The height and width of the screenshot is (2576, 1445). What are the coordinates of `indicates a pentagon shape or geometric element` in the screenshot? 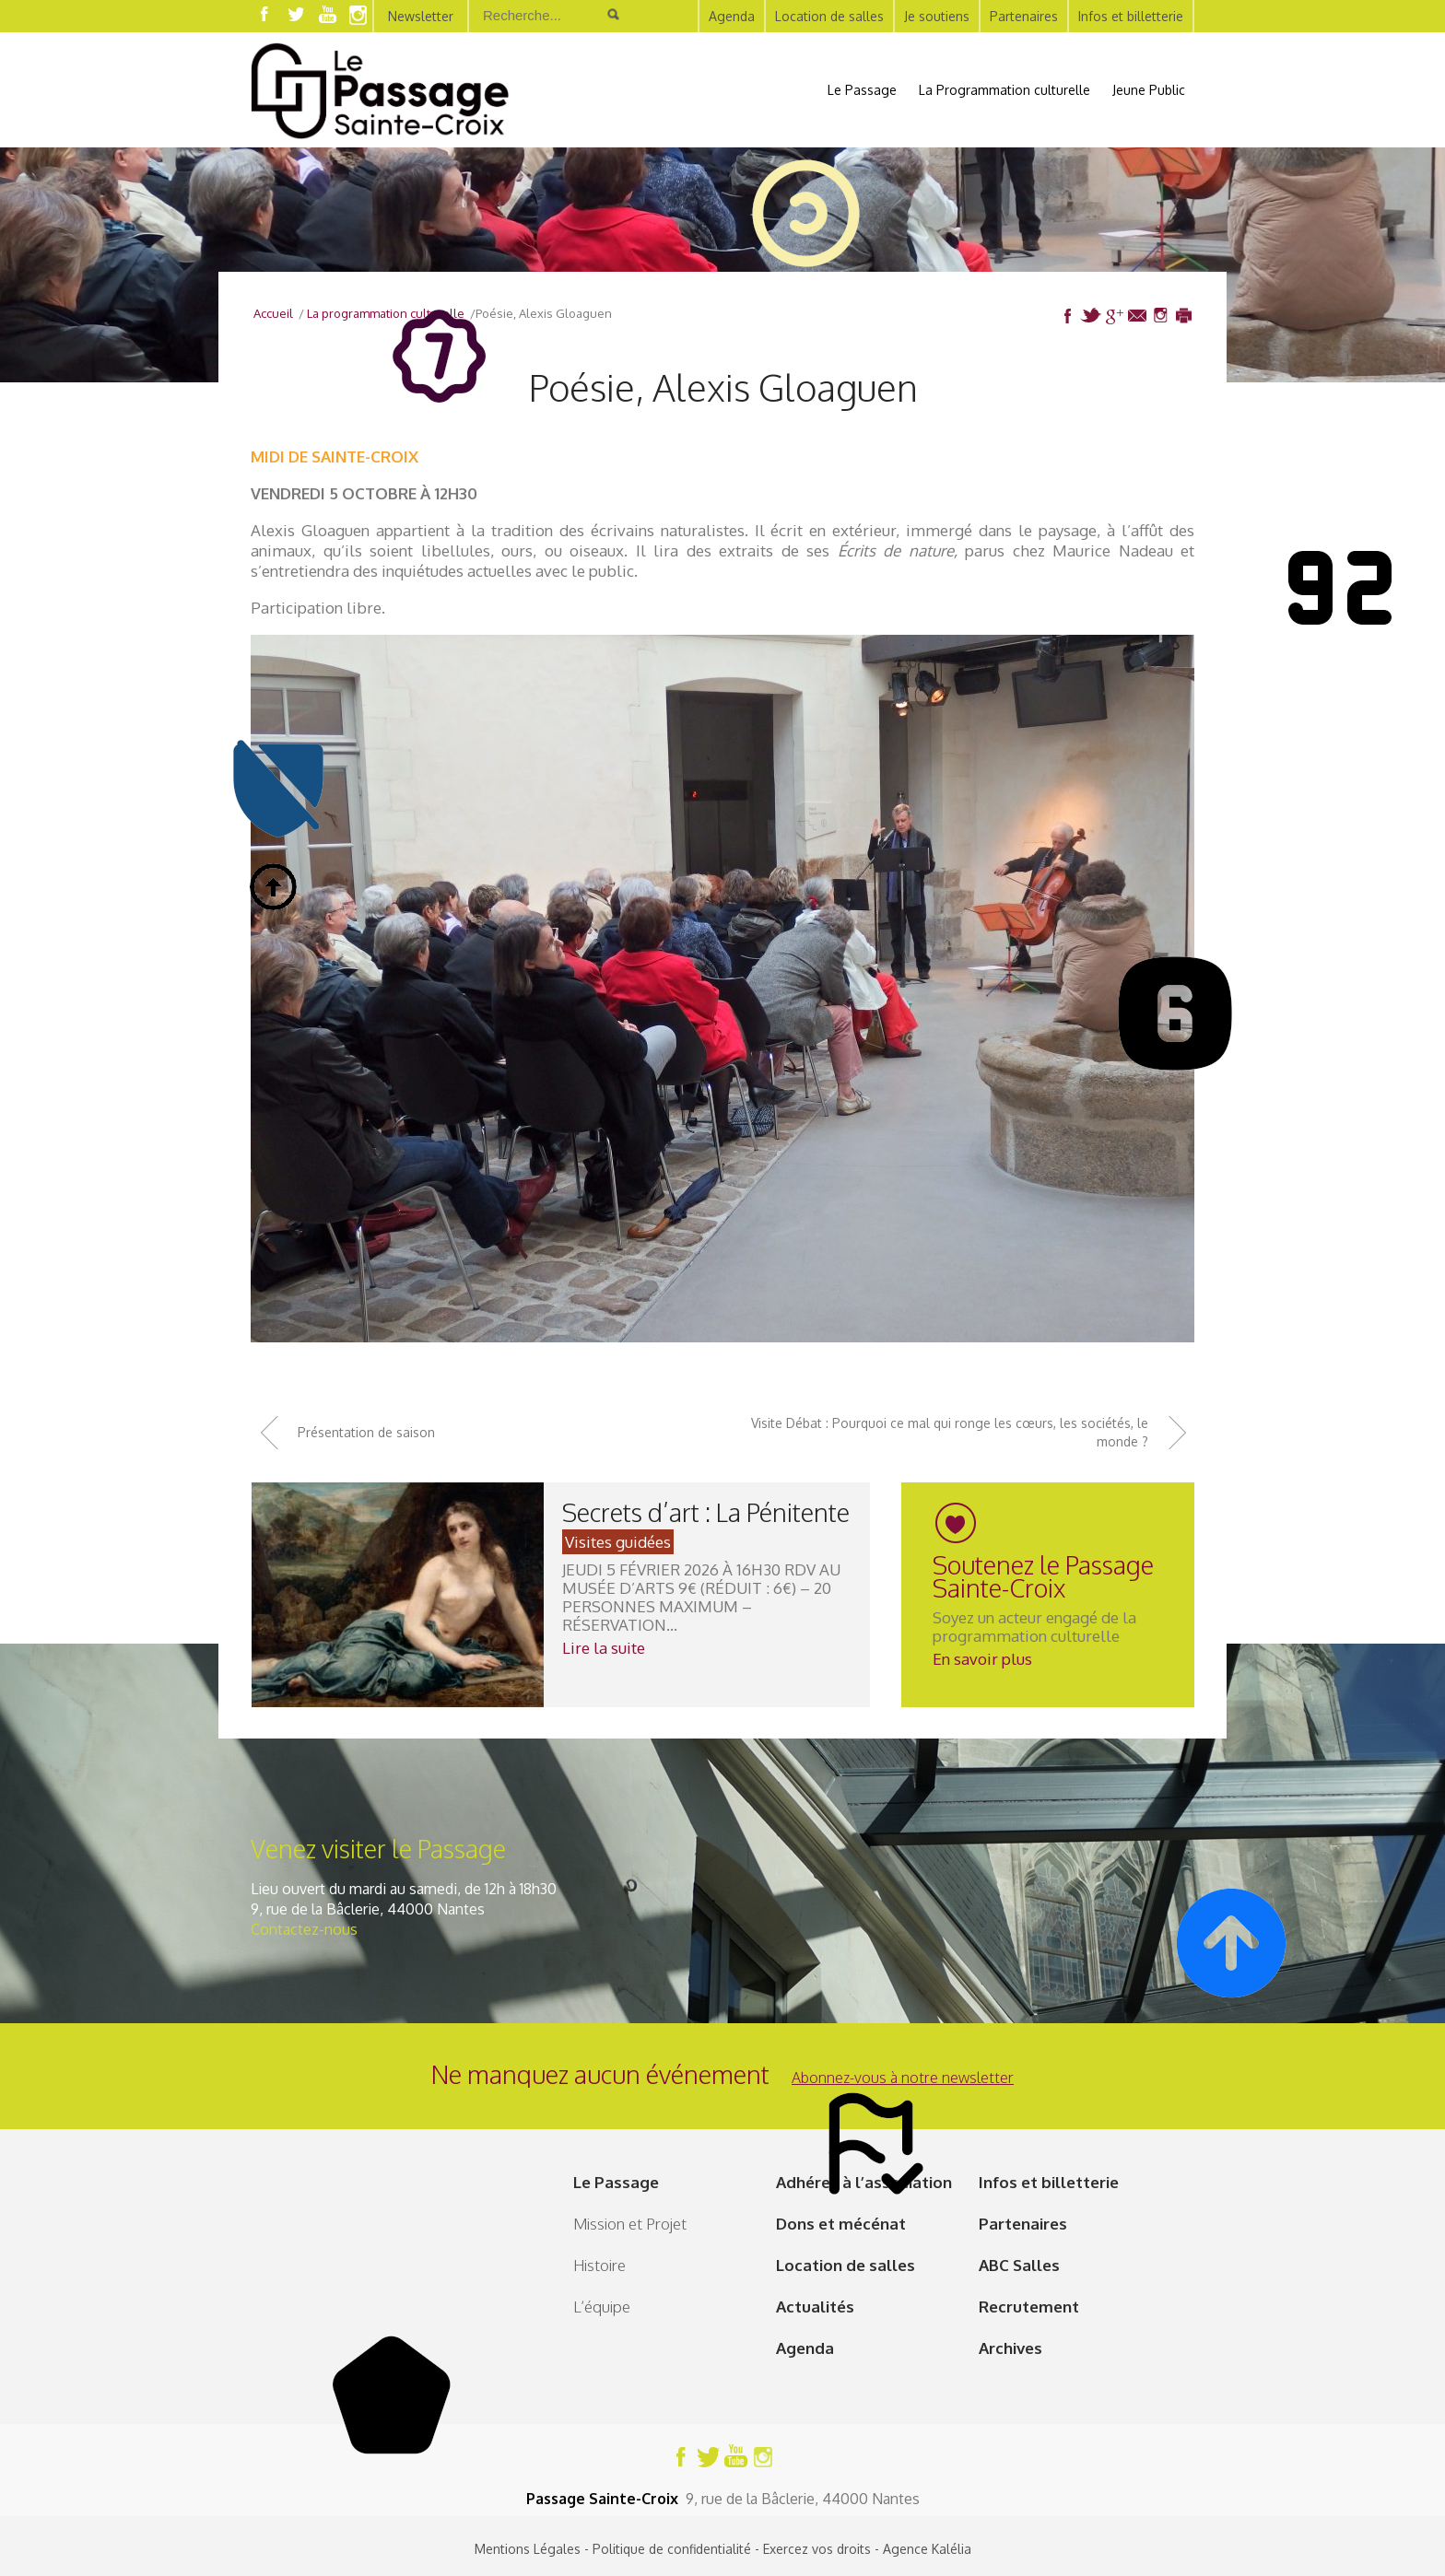 It's located at (391, 2395).